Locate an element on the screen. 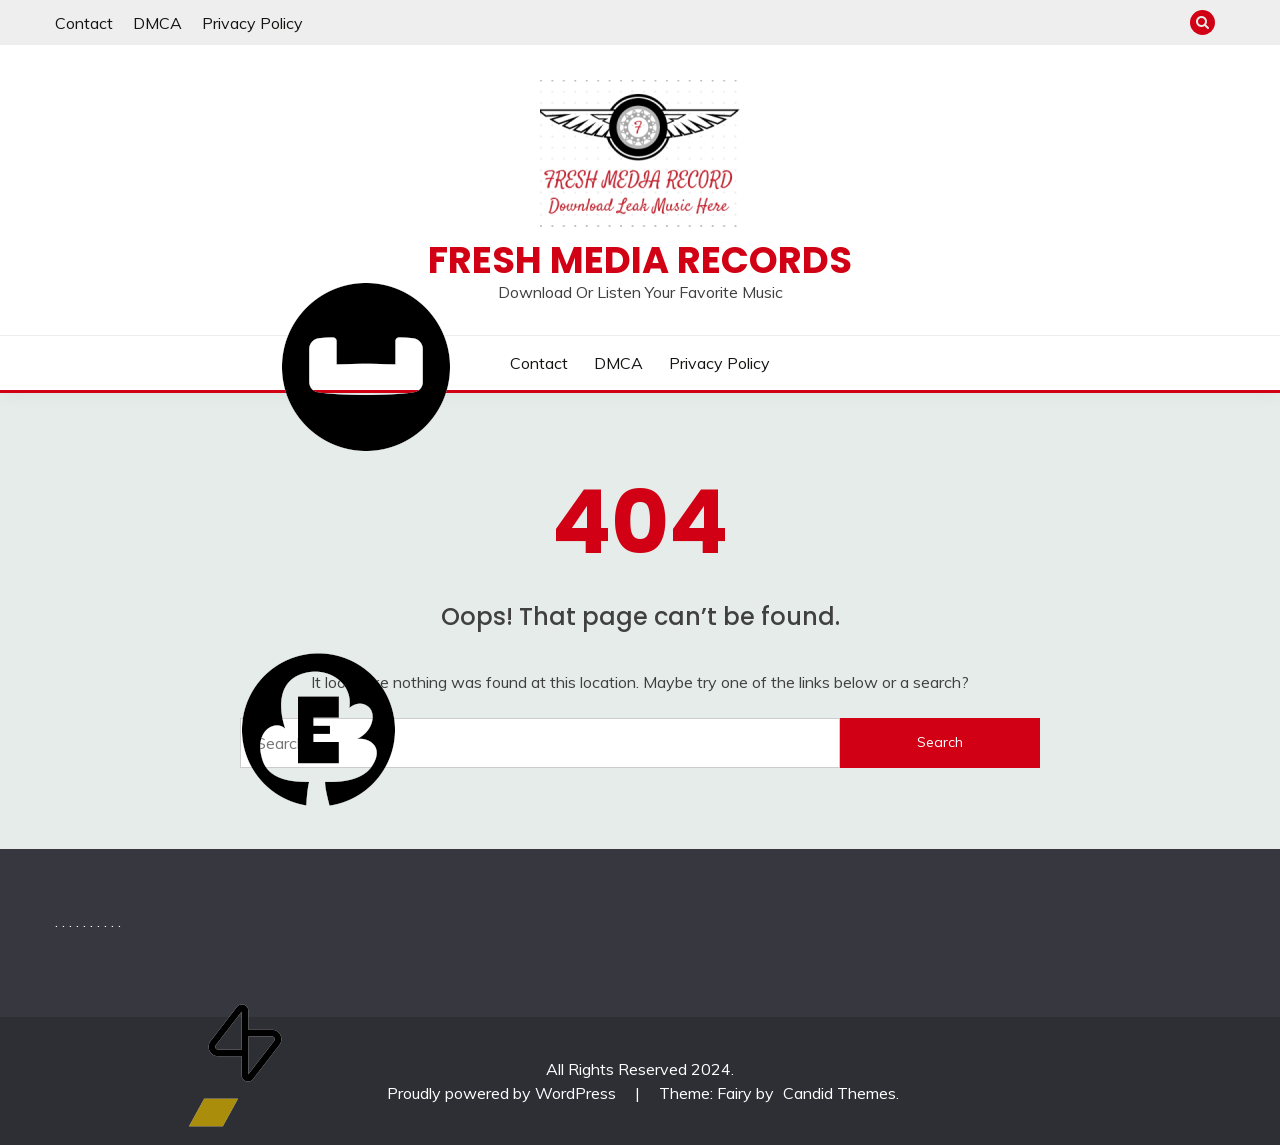 Image resolution: width=1280 pixels, height=1145 pixels. open bandcamp music platform is located at coordinates (213, 1112).